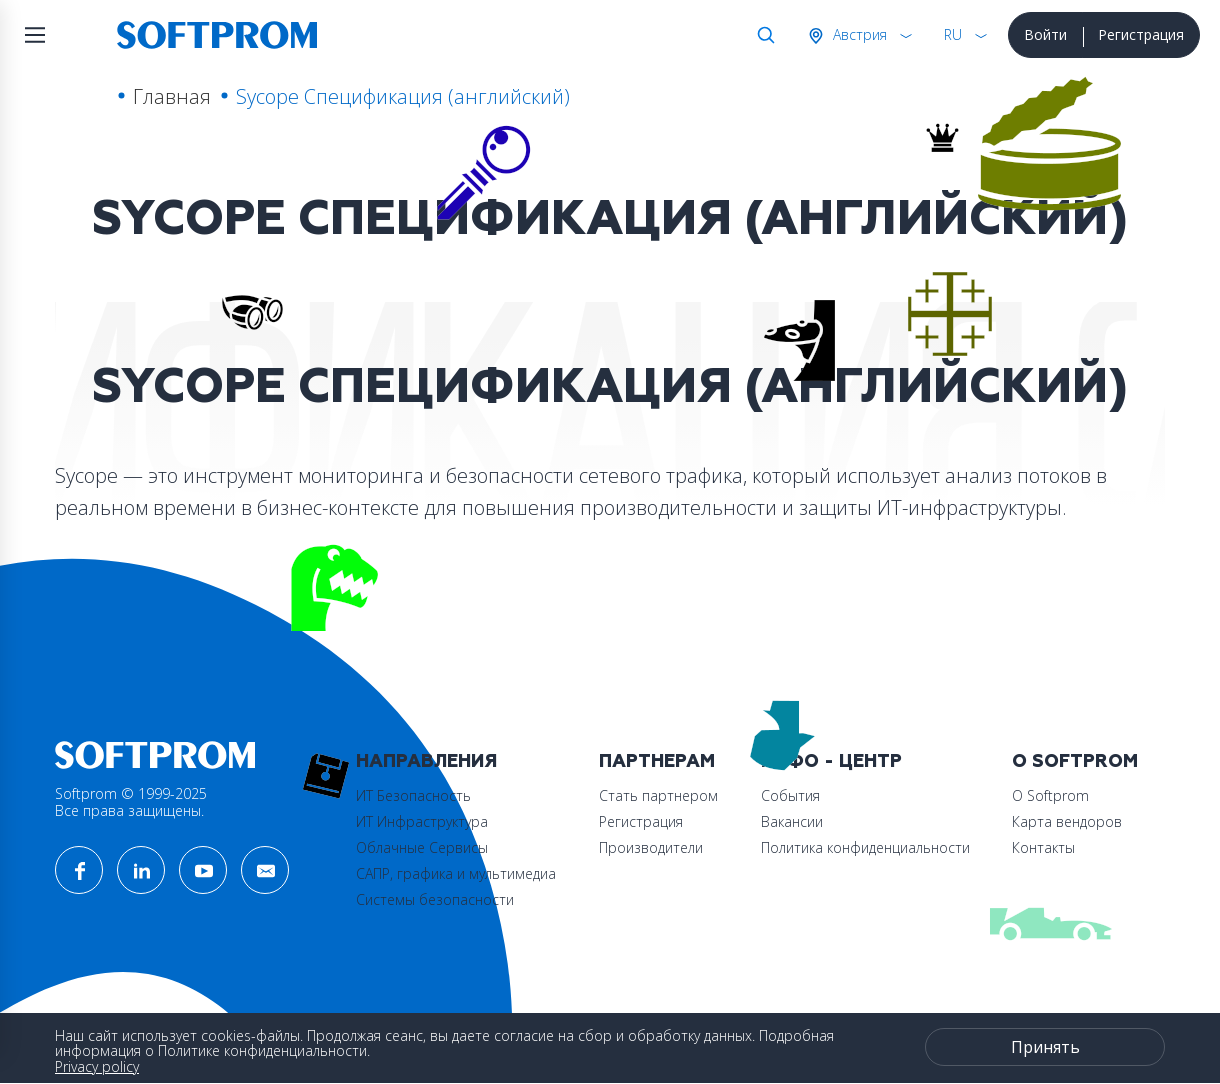  I want to click on save your current progress, so click(326, 776).